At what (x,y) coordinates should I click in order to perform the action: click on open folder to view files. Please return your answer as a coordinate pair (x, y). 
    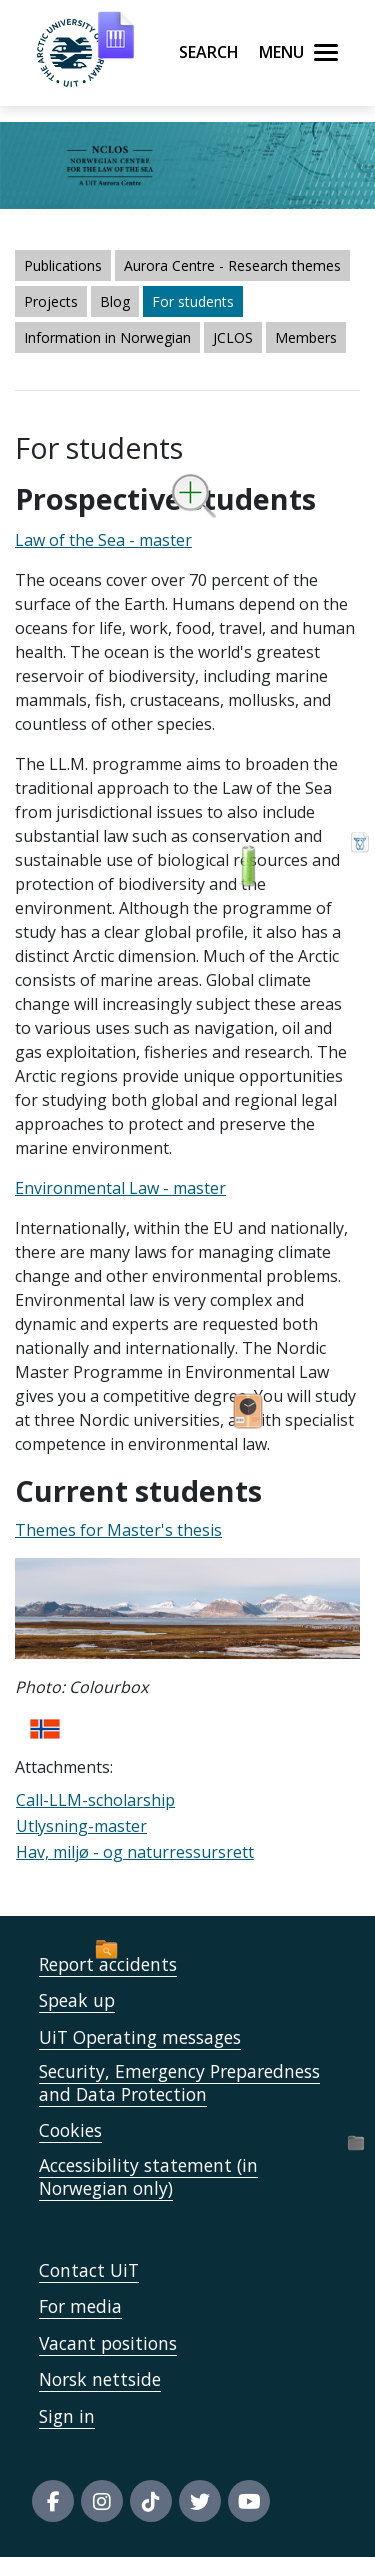
    Looking at the image, I should click on (356, 2143).